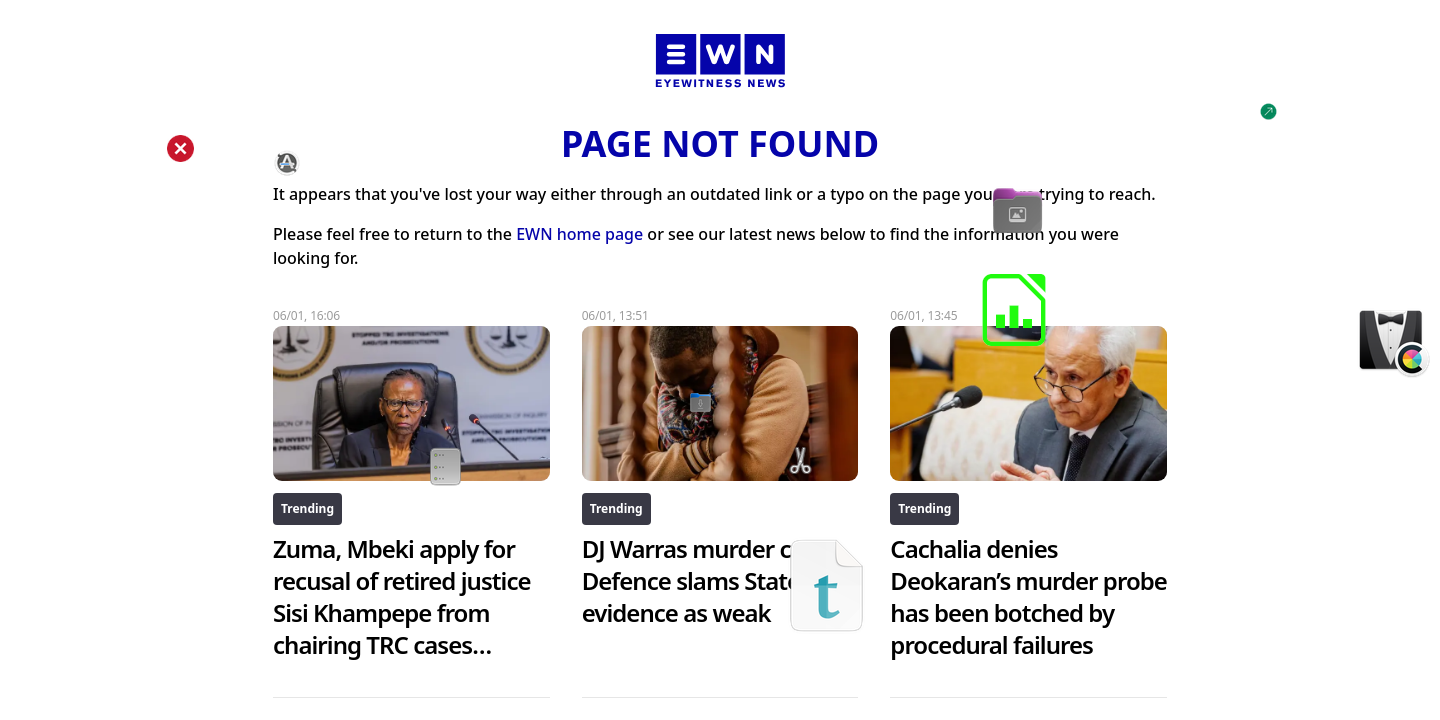 The height and width of the screenshot is (720, 1440). I want to click on launch display calibrator tool, so click(1394, 343).